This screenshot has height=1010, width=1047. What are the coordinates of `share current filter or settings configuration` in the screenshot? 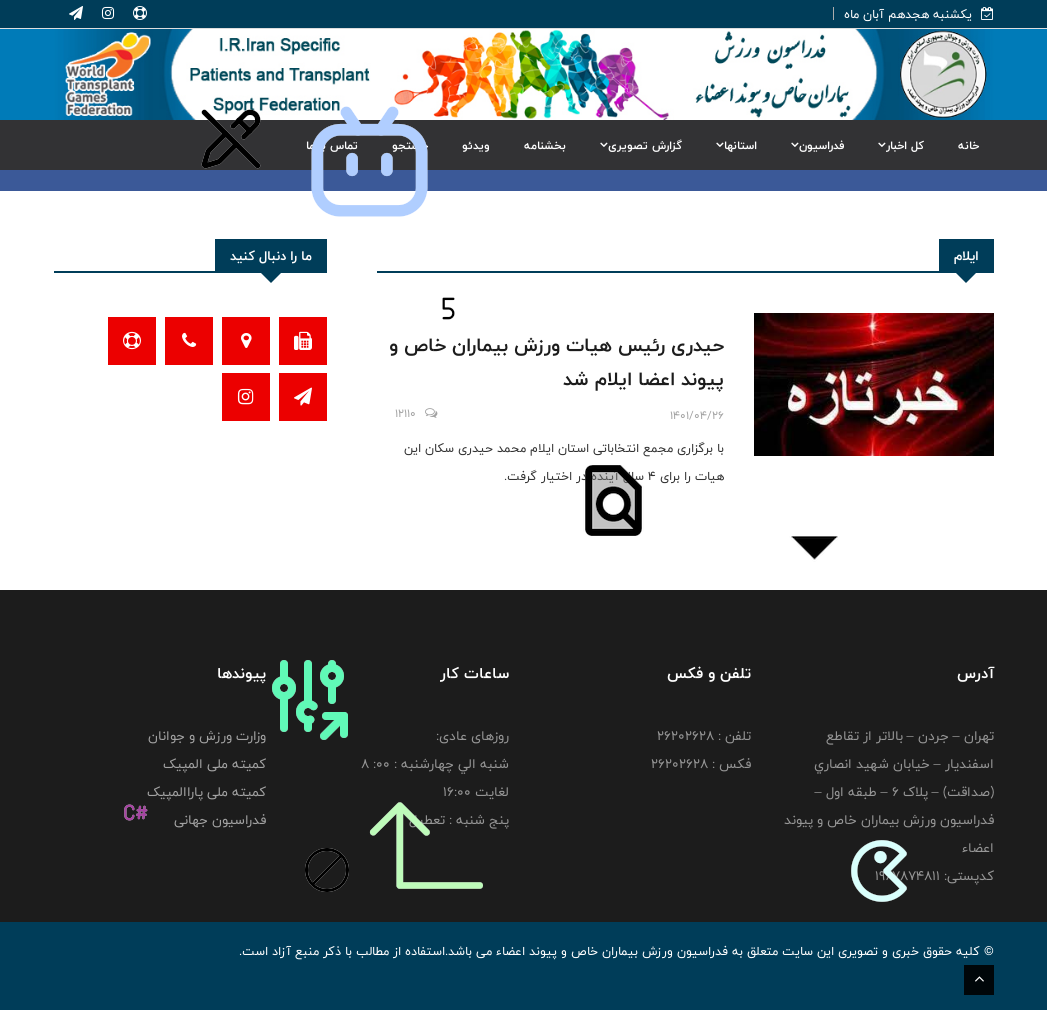 It's located at (308, 696).